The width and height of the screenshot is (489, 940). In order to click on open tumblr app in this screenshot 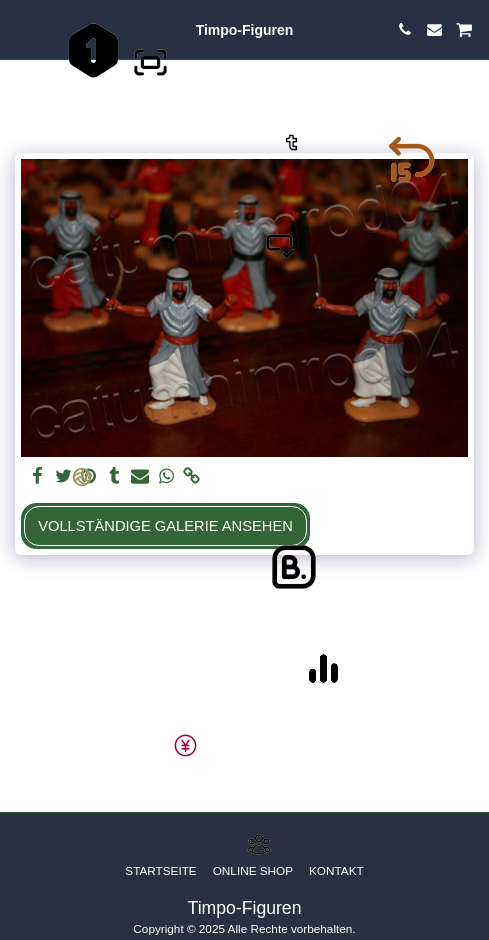, I will do `click(291, 142)`.